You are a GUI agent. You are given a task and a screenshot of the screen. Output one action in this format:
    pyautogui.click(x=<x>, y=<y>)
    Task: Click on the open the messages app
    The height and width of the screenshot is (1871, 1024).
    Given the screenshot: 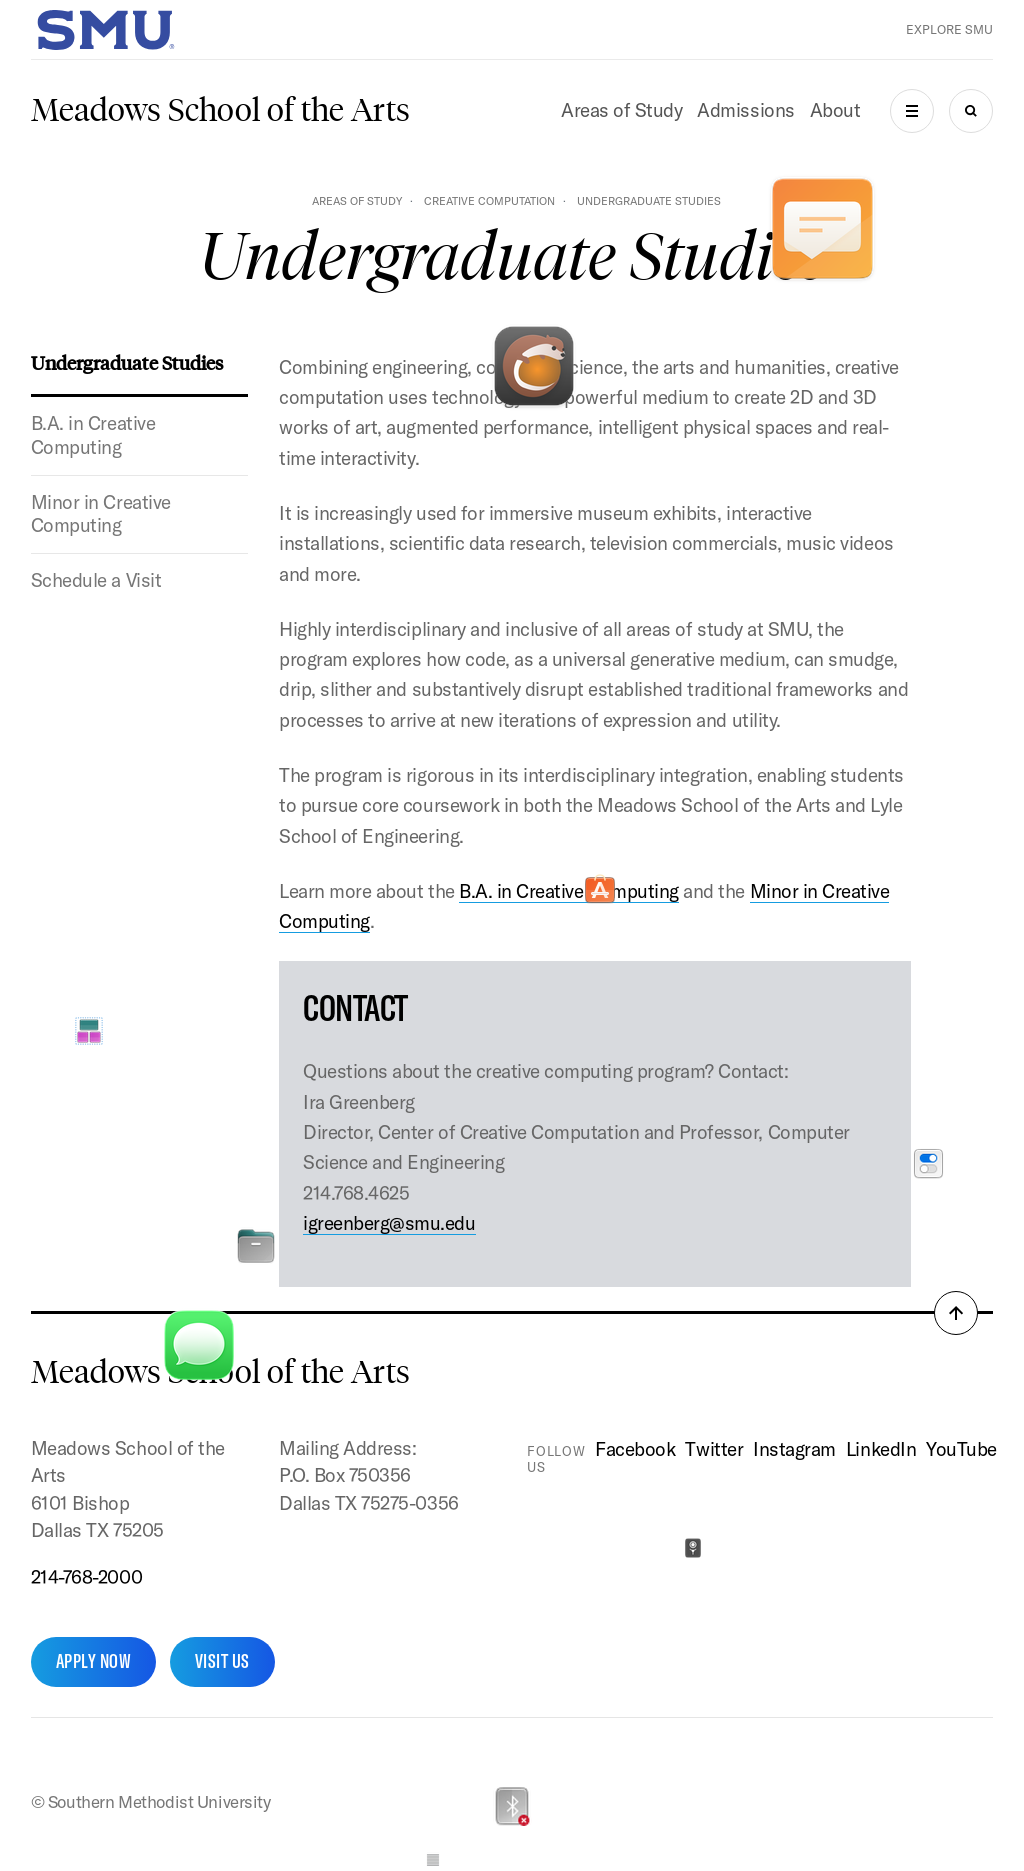 What is the action you would take?
    pyautogui.click(x=199, y=1345)
    